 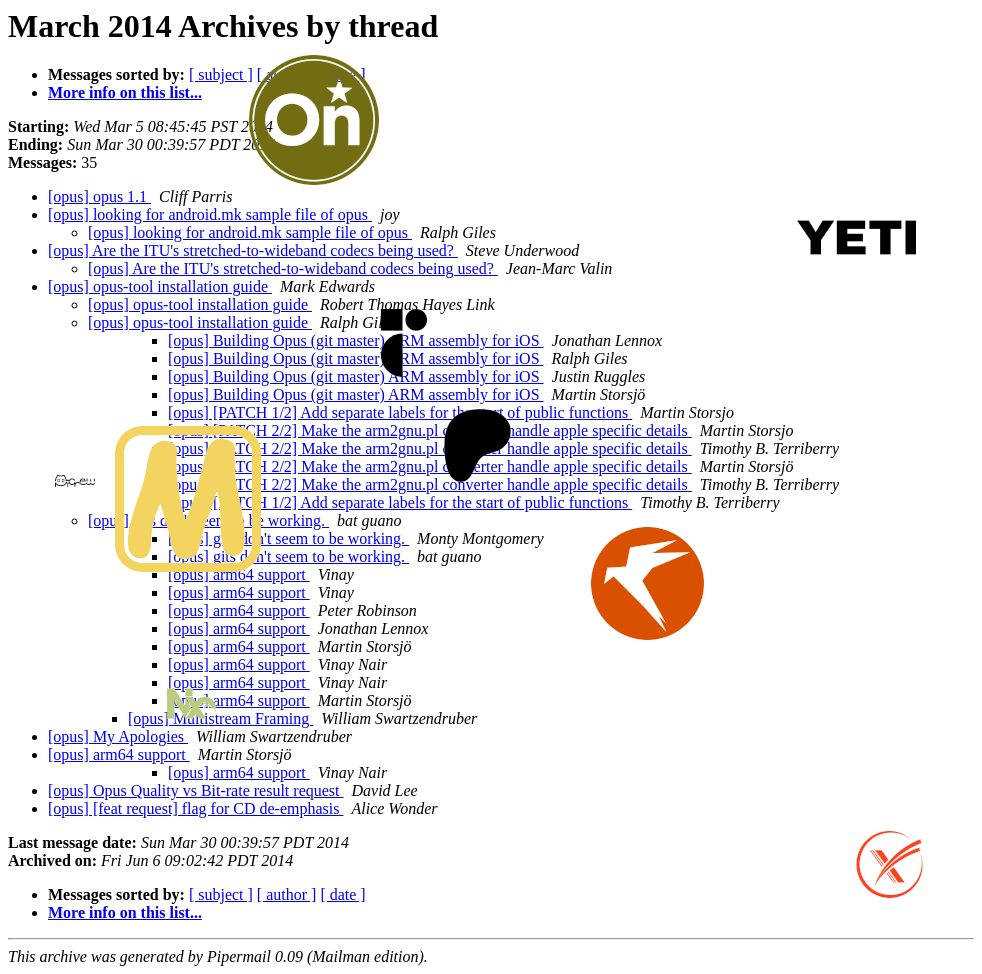 I want to click on parrot security os logo, so click(x=647, y=583).